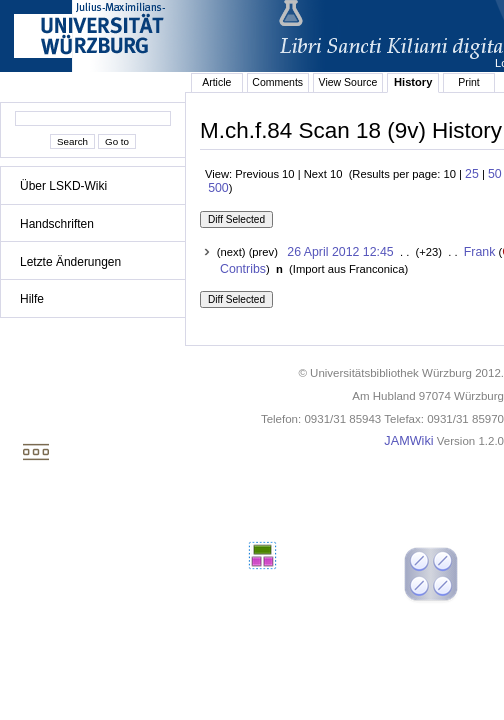 The height and width of the screenshot is (720, 504). I want to click on access toolbar preferences, so click(36, 452).